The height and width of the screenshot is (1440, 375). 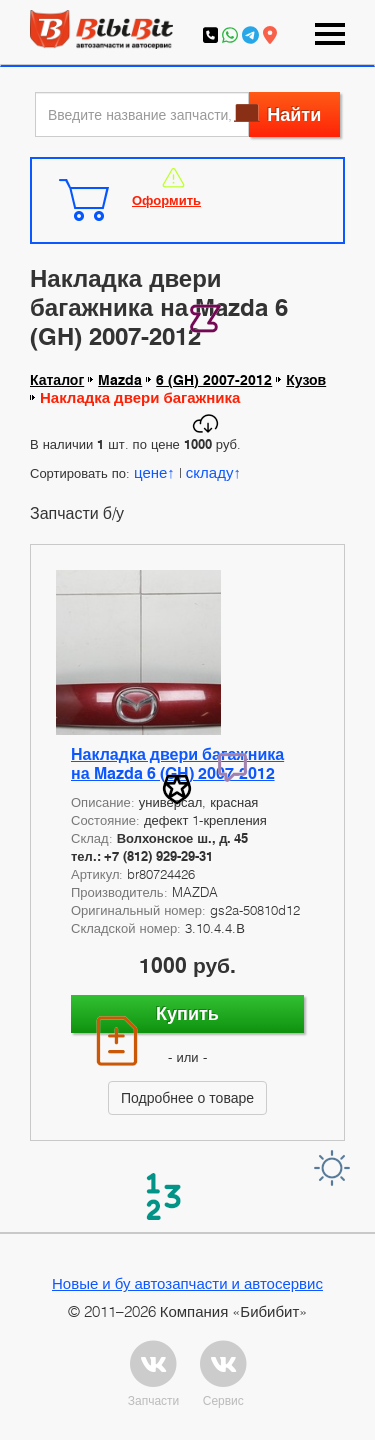 I want to click on view file differences or changes, so click(x=117, y=1041).